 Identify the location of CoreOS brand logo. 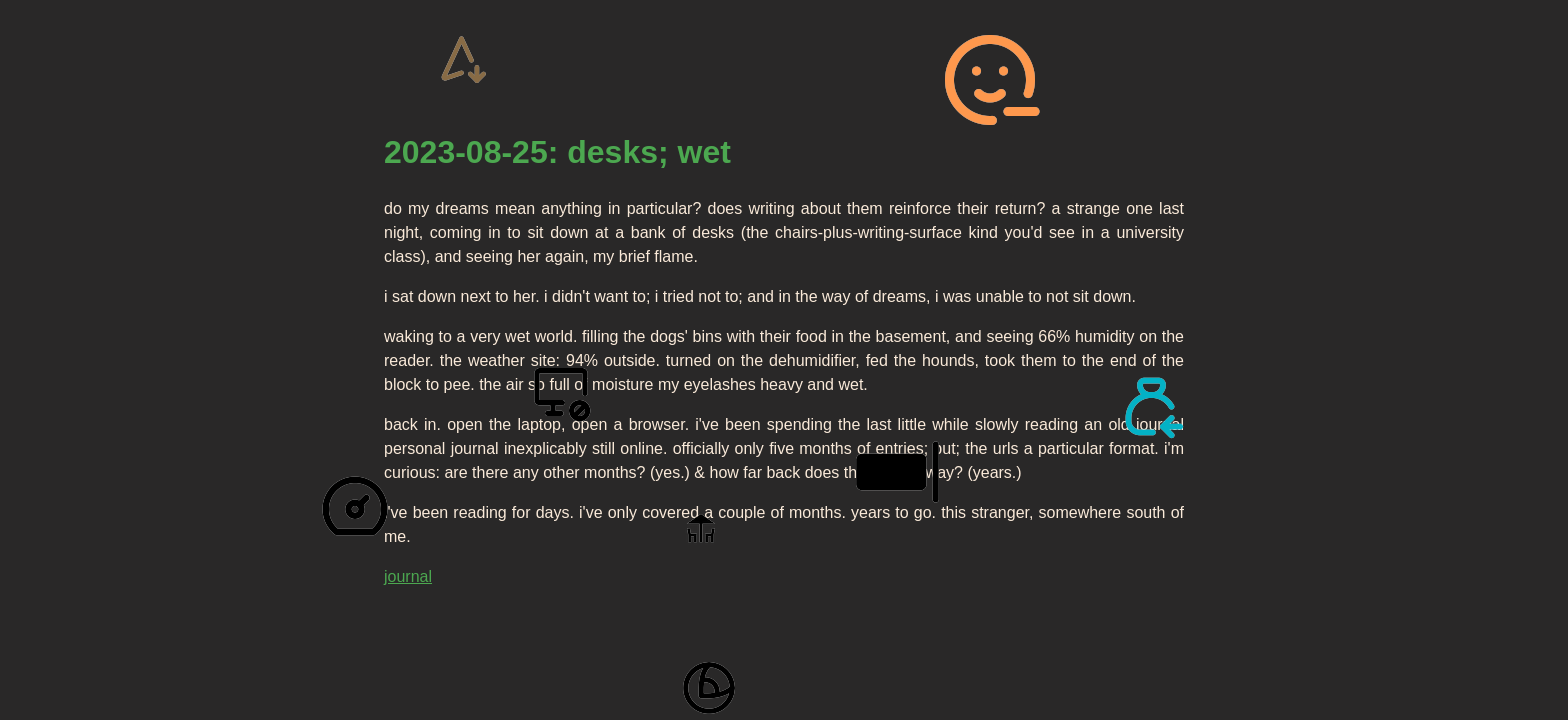
(709, 688).